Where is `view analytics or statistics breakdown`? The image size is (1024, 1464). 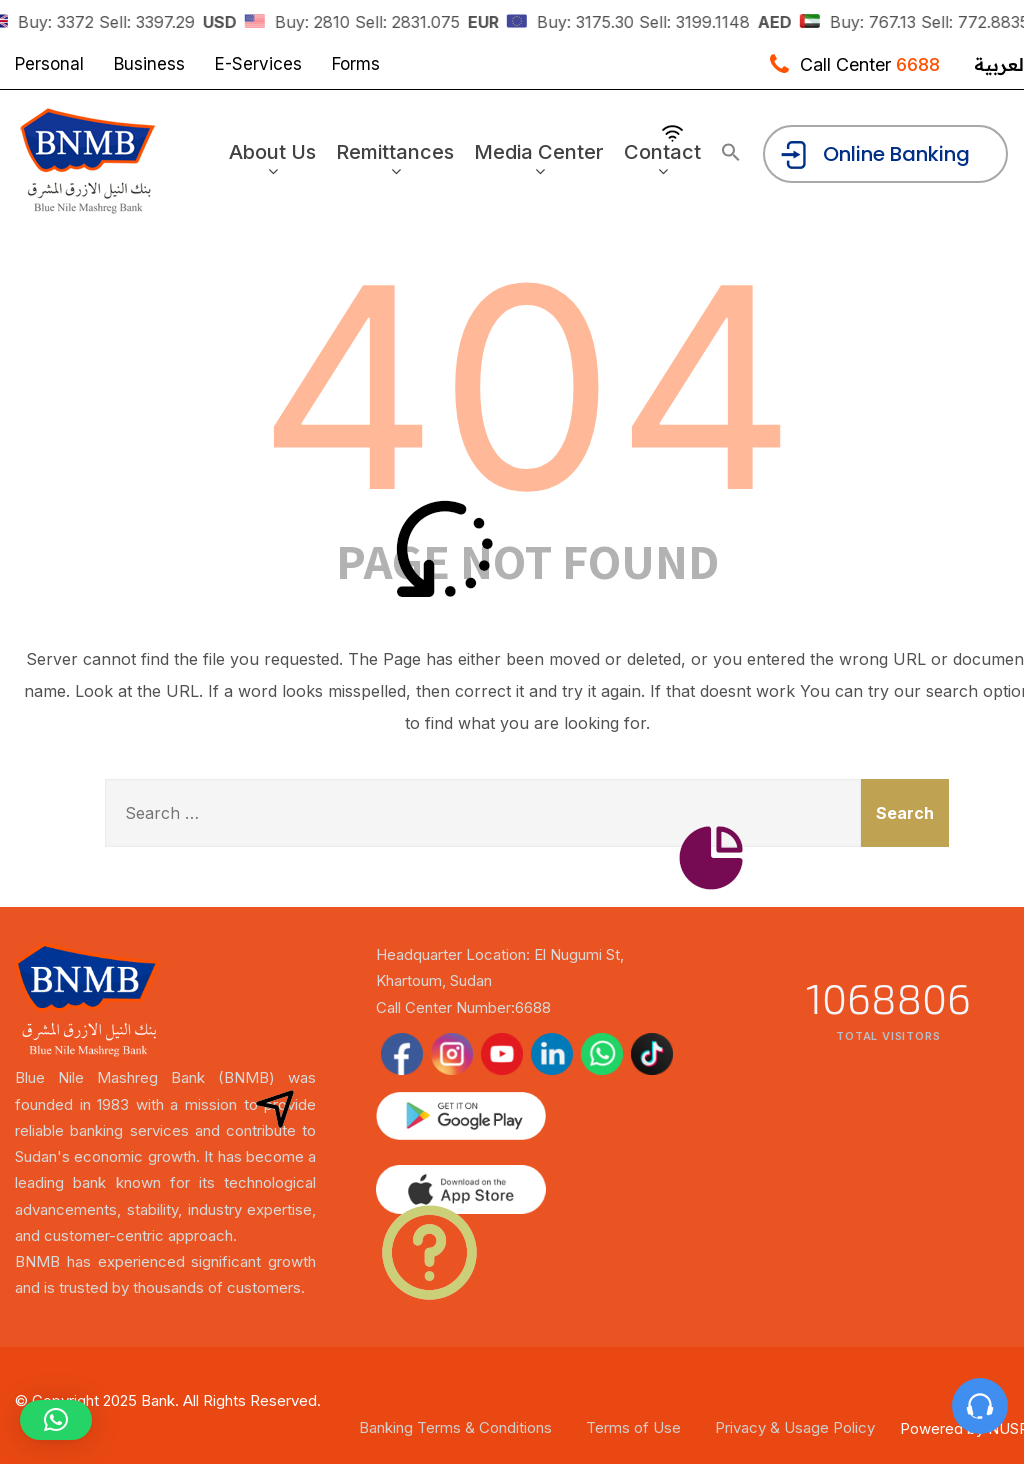
view analytics or statistics breakdown is located at coordinates (711, 858).